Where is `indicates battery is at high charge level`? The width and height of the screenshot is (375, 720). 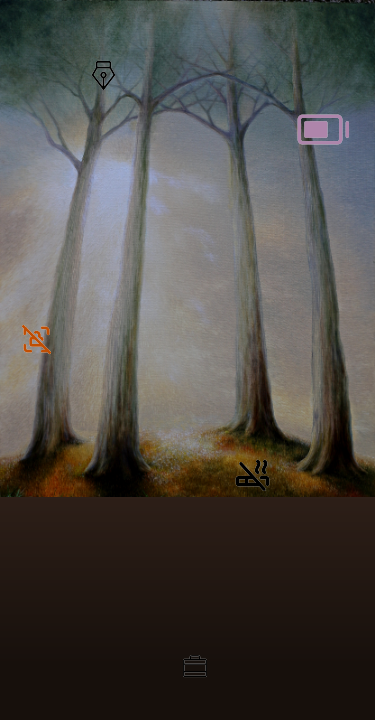
indicates battery is at high charge level is located at coordinates (322, 129).